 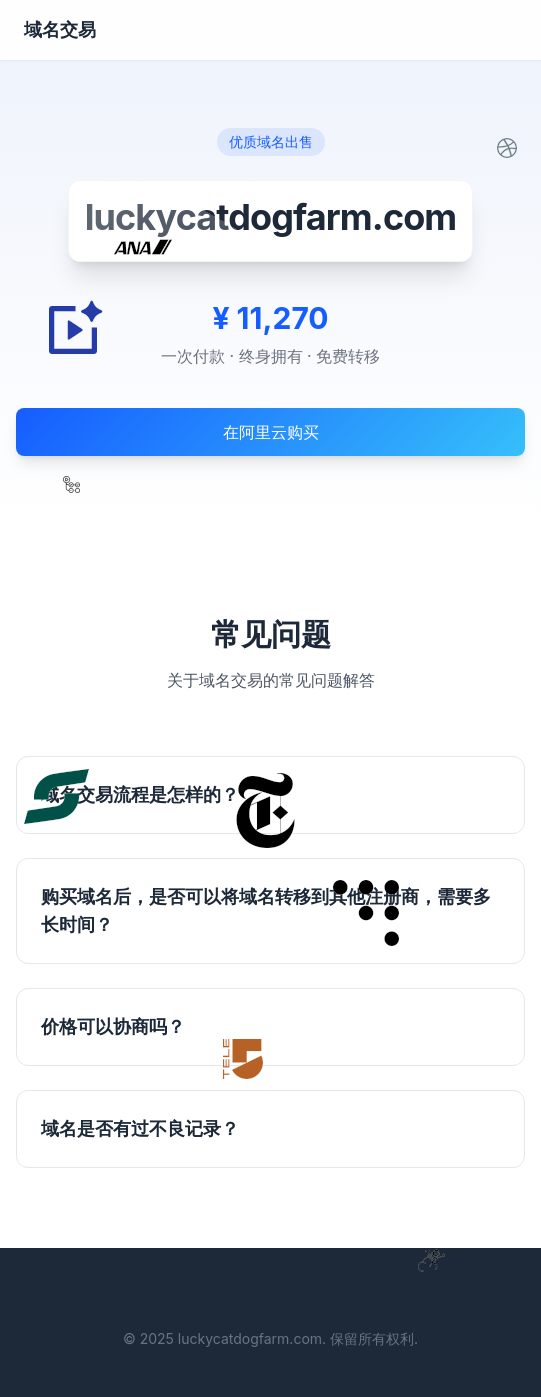 What do you see at coordinates (507, 148) in the screenshot?
I see `visit dribbble profile or portfolio` at bounding box center [507, 148].